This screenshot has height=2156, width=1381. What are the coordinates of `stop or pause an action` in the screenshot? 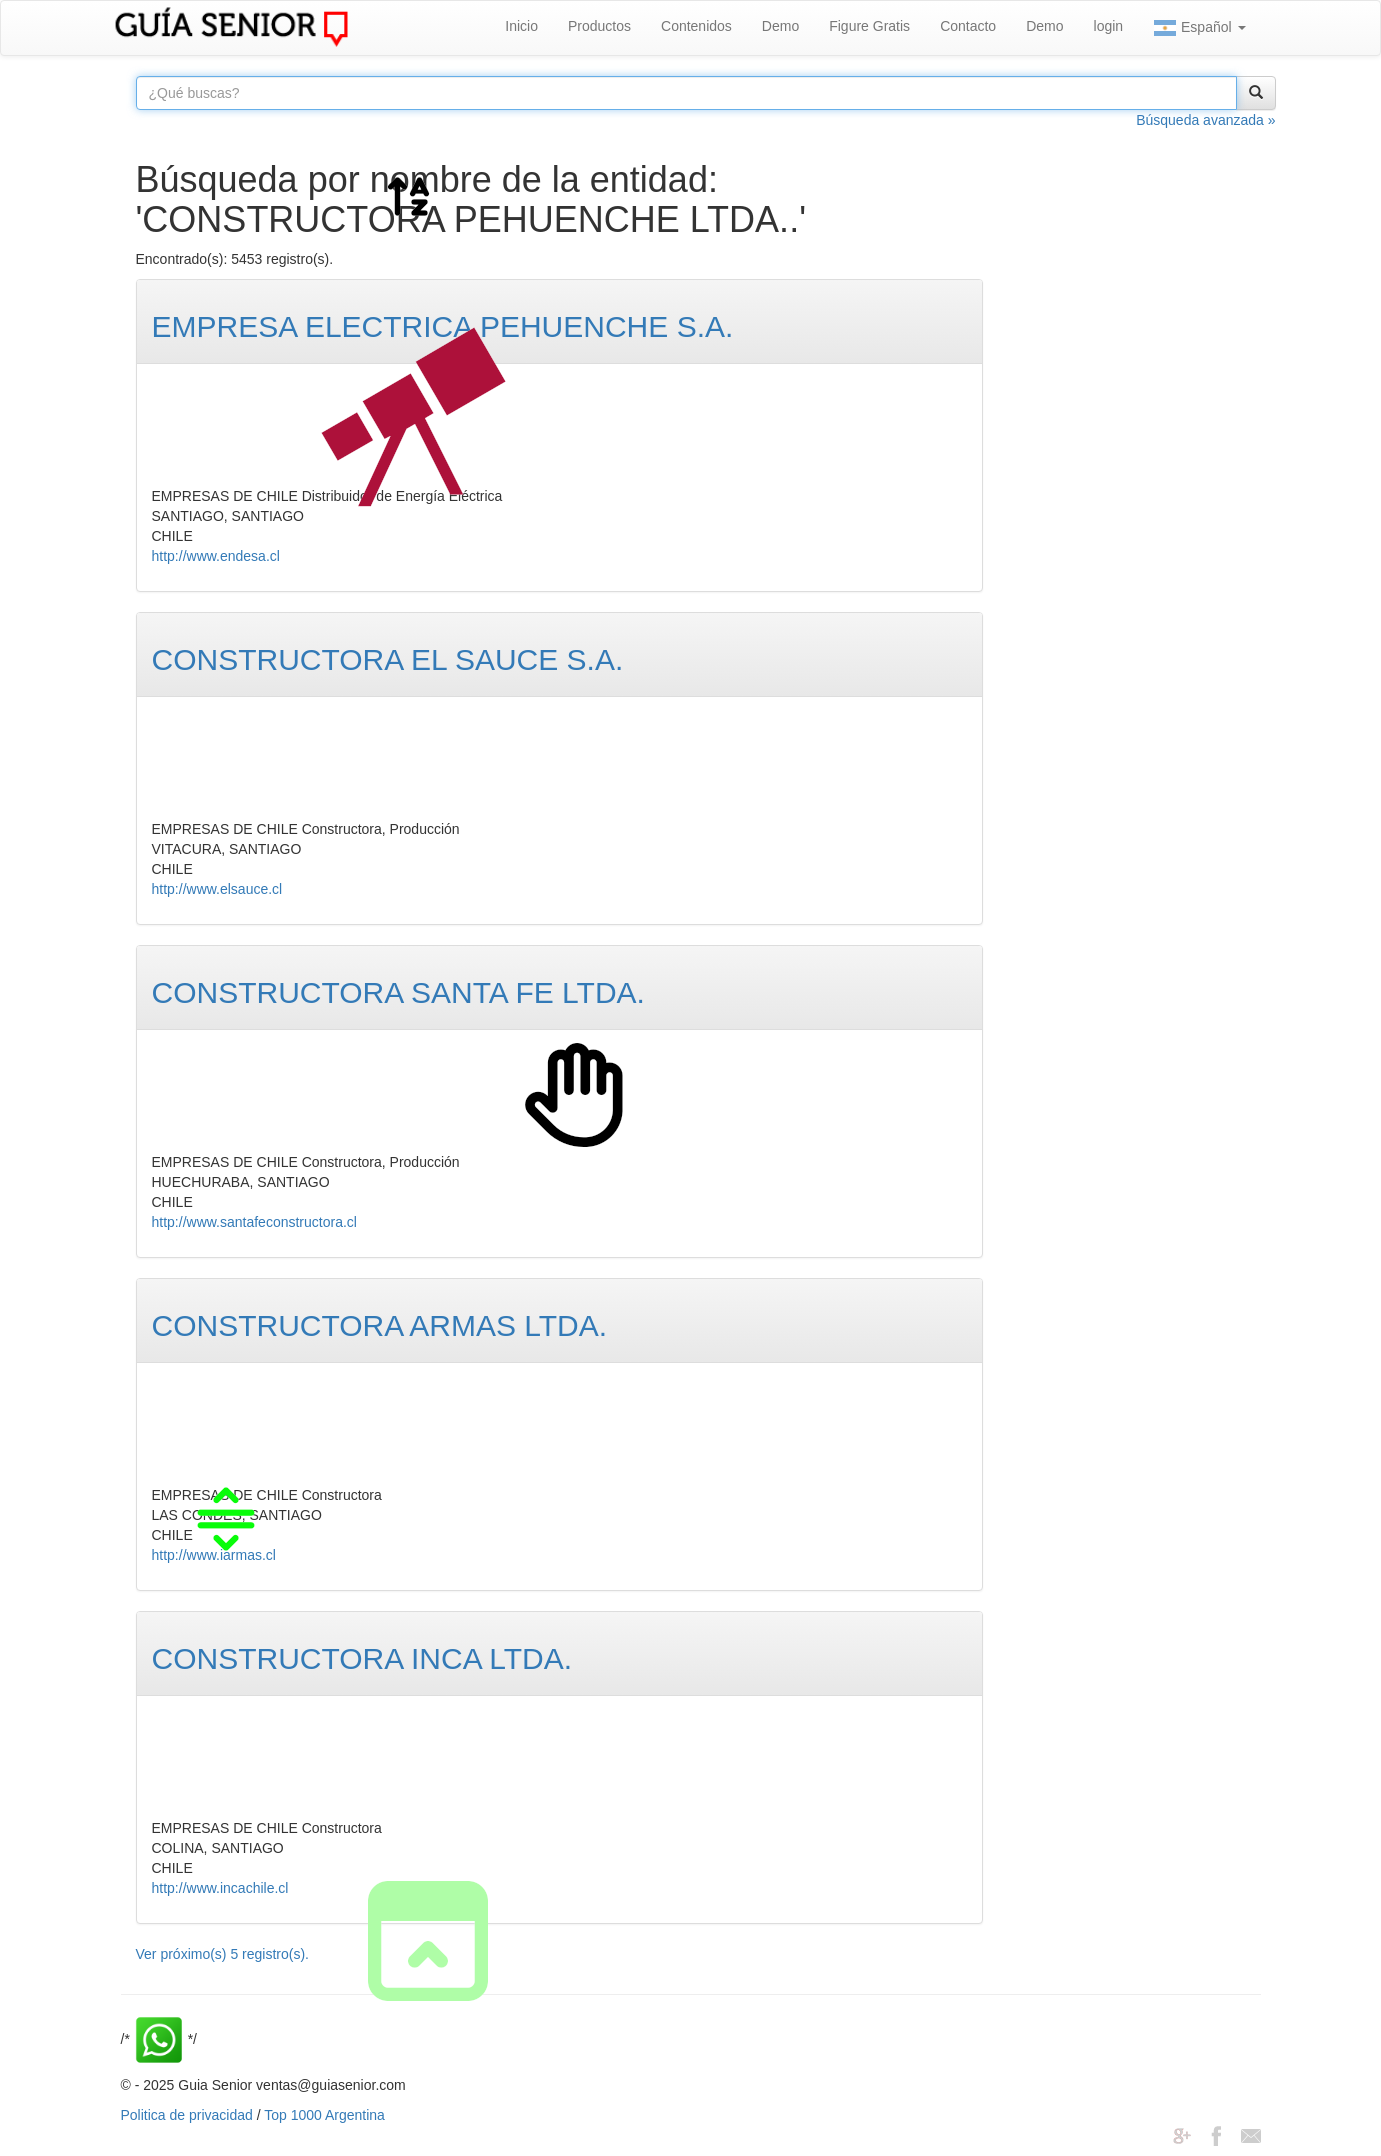 It's located at (577, 1095).